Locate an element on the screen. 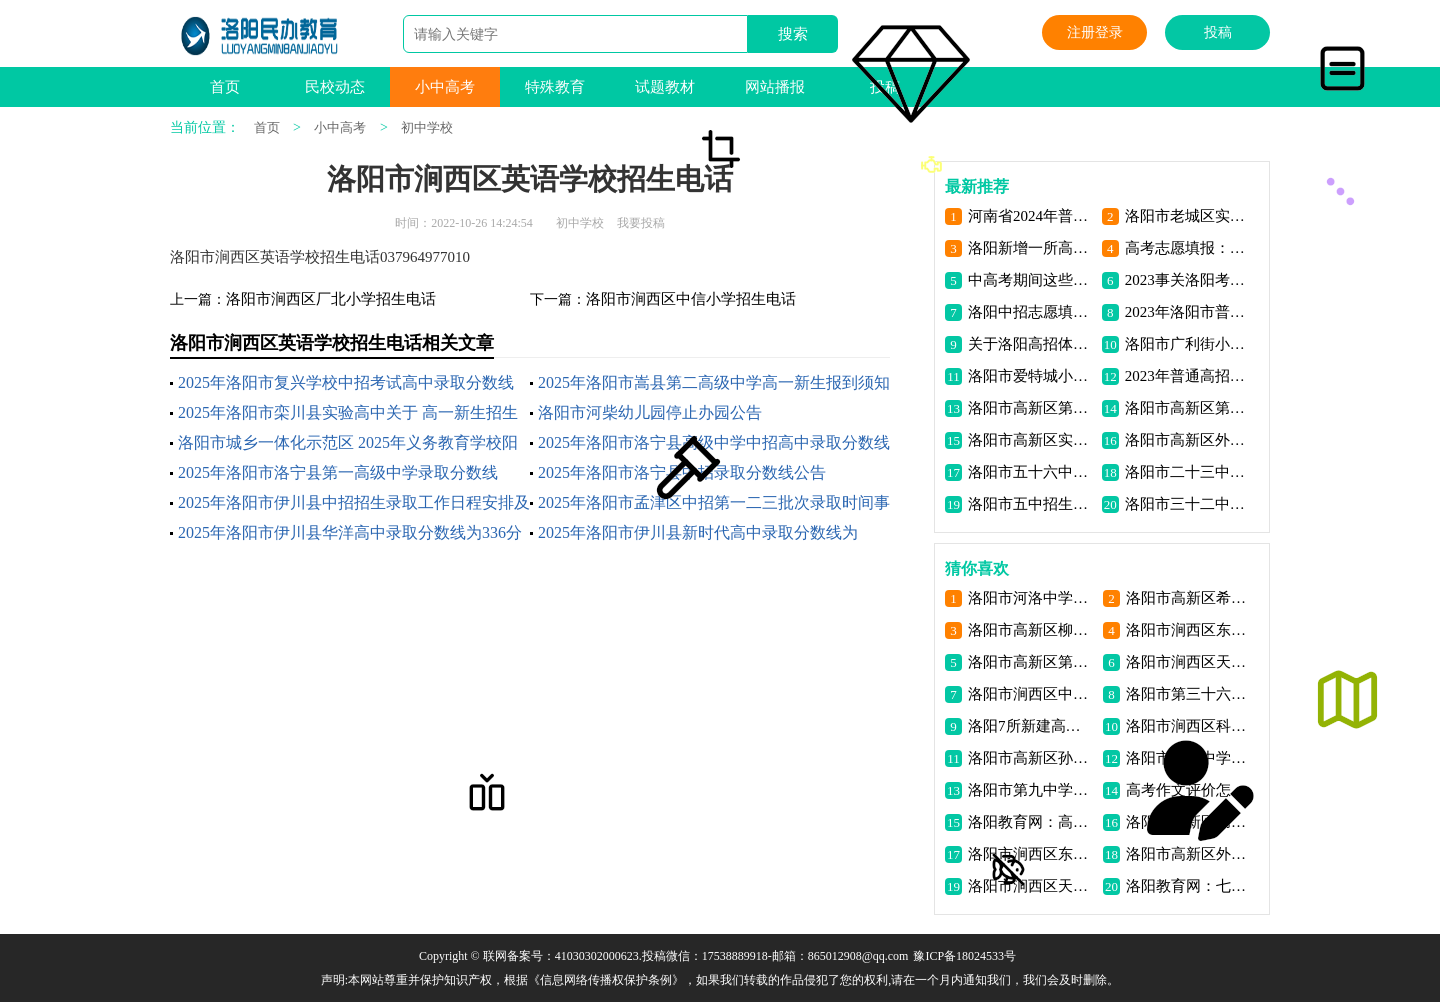 Image resolution: width=1440 pixels, height=1002 pixels. indicates no fishing allowed is located at coordinates (1008, 869).